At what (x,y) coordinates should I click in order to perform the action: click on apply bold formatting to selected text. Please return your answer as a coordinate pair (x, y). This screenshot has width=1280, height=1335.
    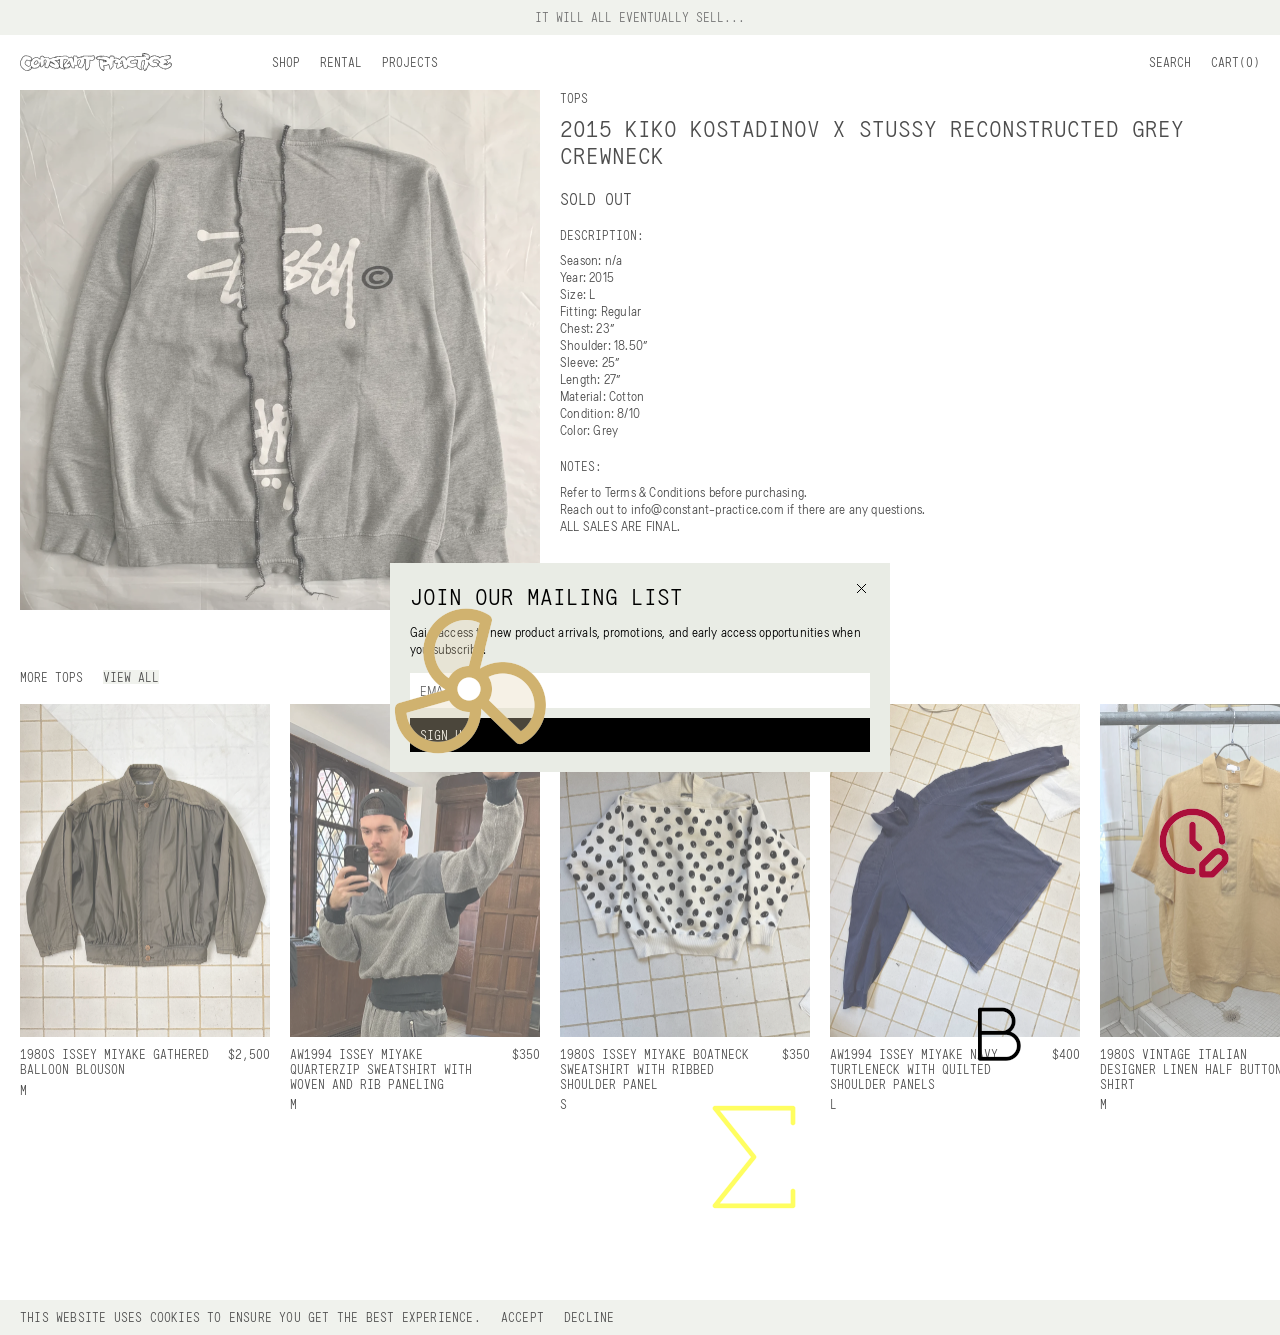
    Looking at the image, I should click on (995, 1035).